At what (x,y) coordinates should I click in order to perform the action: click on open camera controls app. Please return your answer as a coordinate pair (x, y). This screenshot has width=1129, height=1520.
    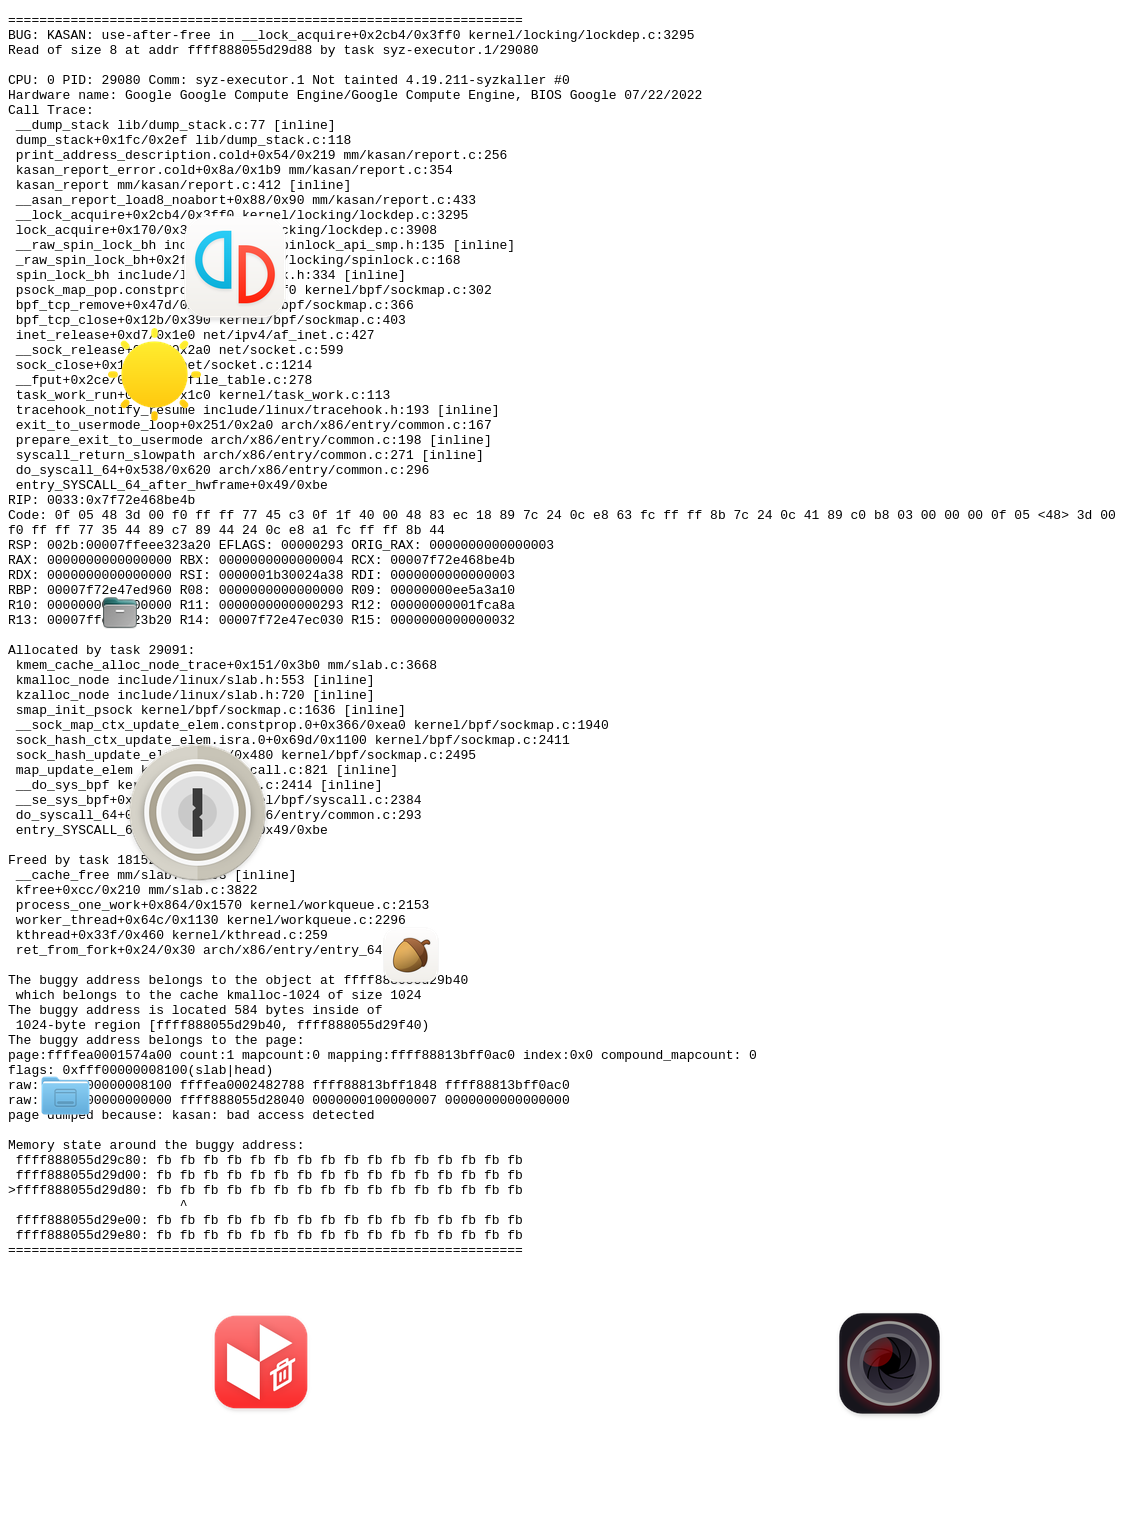
    Looking at the image, I should click on (889, 1363).